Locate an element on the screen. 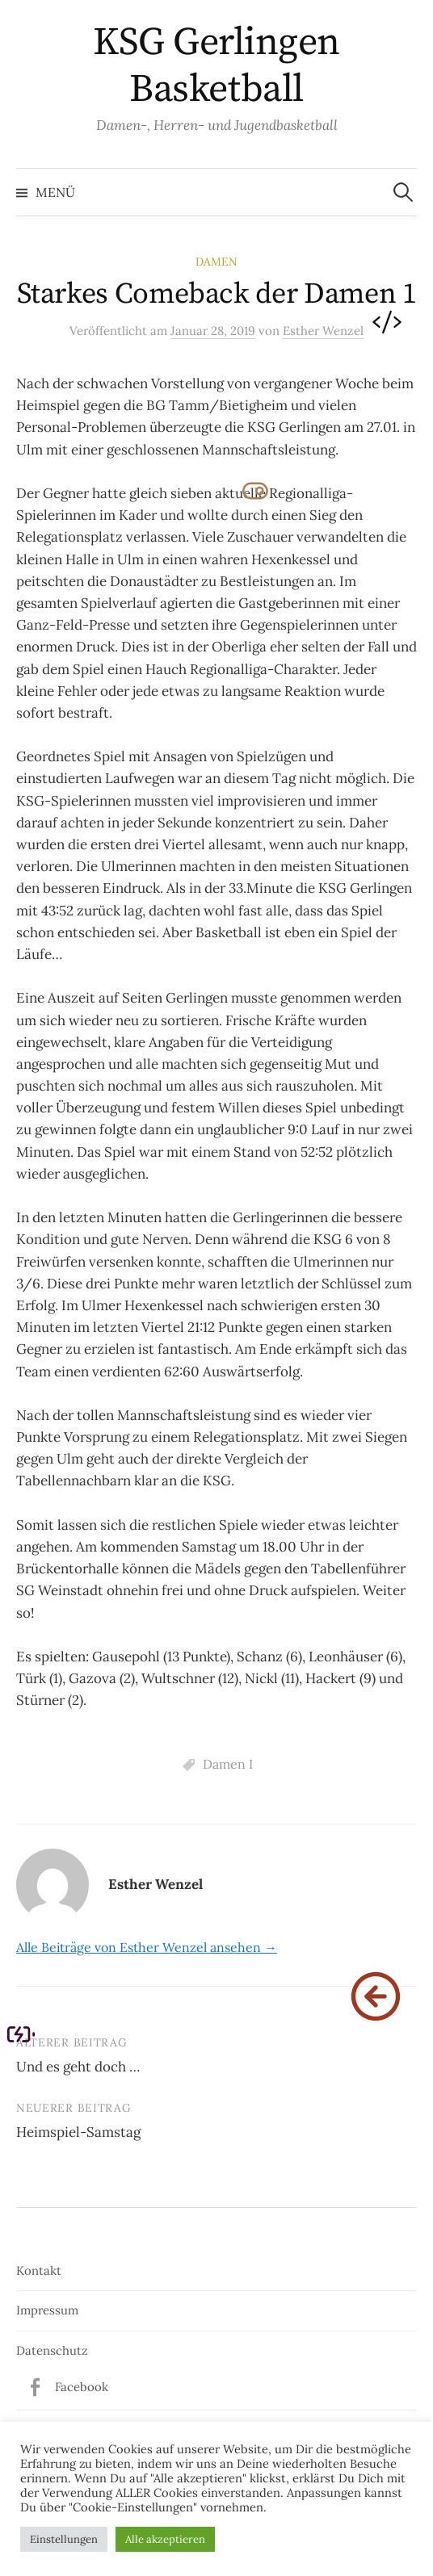 The width and height of the screenshot is (433, 2576). view or edit source code is located at coordinates (387, 322).